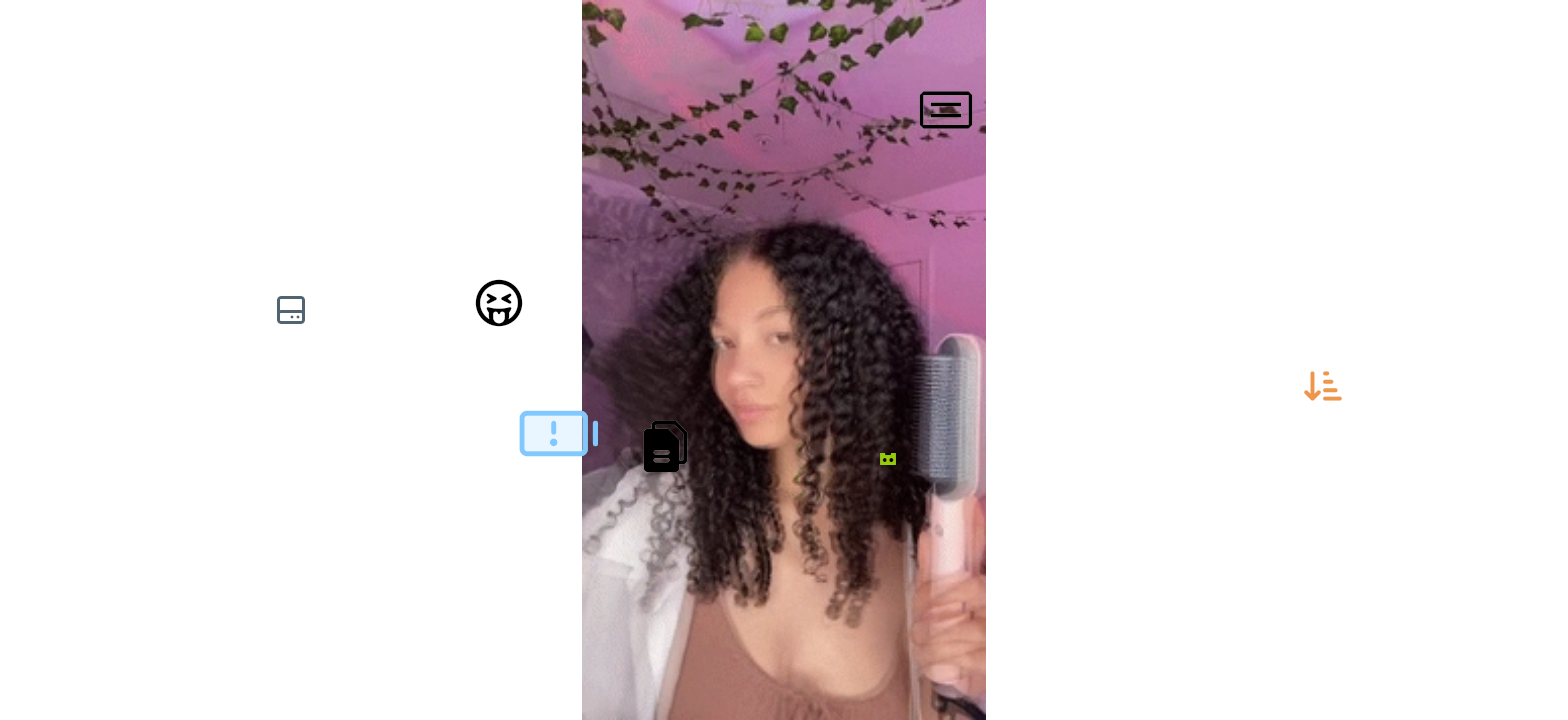 This screenshot has height=720, width=1568. What do you see at coordinates (946, 110) in the screenshot?
I see `indicates a constant value in code` at bounding box center [946, 110].